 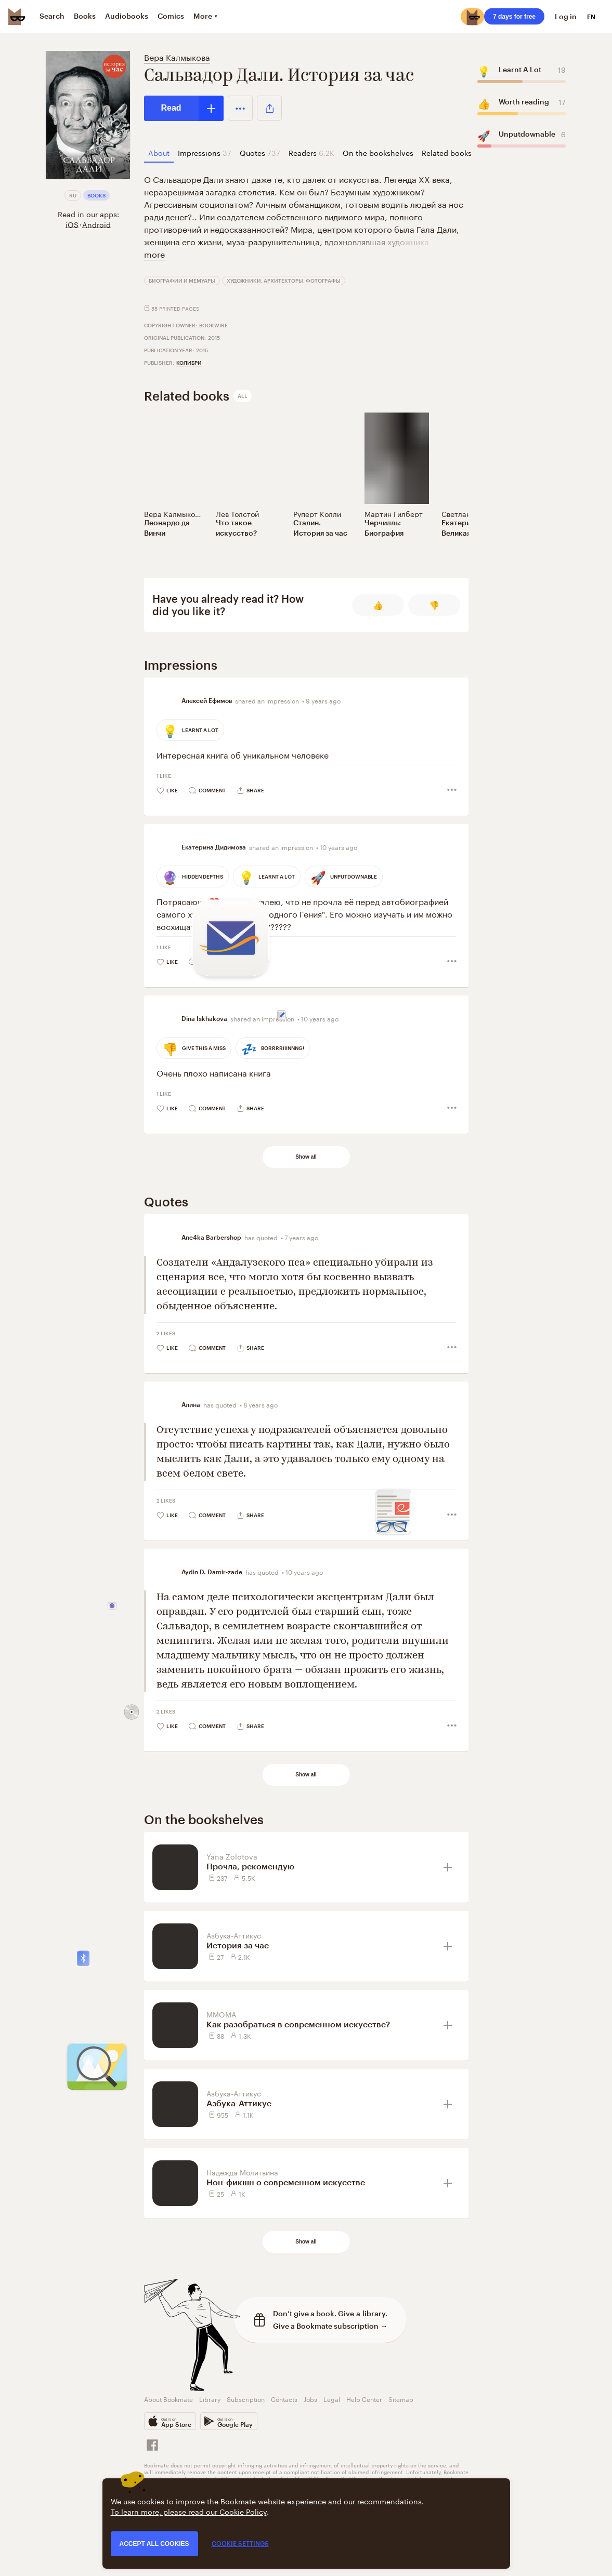 What do you see at coordinates (83, 1958) in the screenshot?
I see `open bluetooth settings app` at bounding box center [83, 1958].